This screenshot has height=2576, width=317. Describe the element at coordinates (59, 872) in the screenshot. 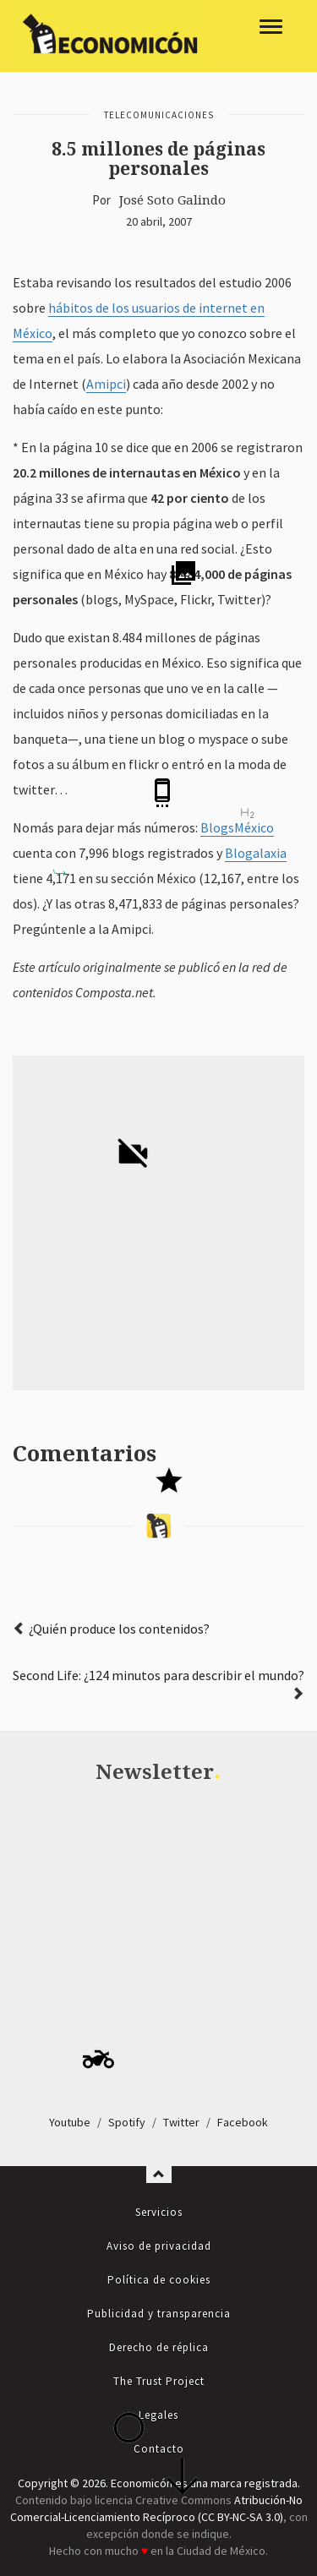

I see `forward or redirect a message` at that location.